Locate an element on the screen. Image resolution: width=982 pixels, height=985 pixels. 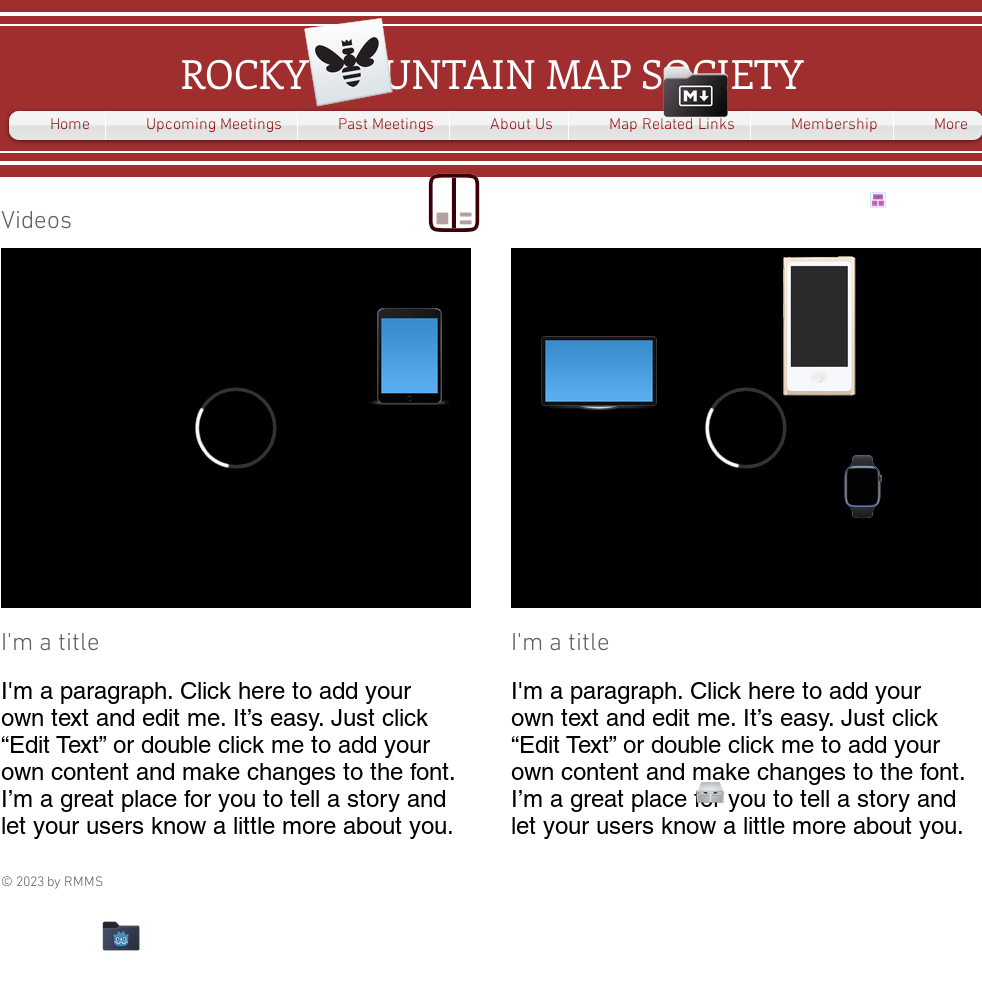
open Kandji Agent for device management is located at coordinates (348, 62).